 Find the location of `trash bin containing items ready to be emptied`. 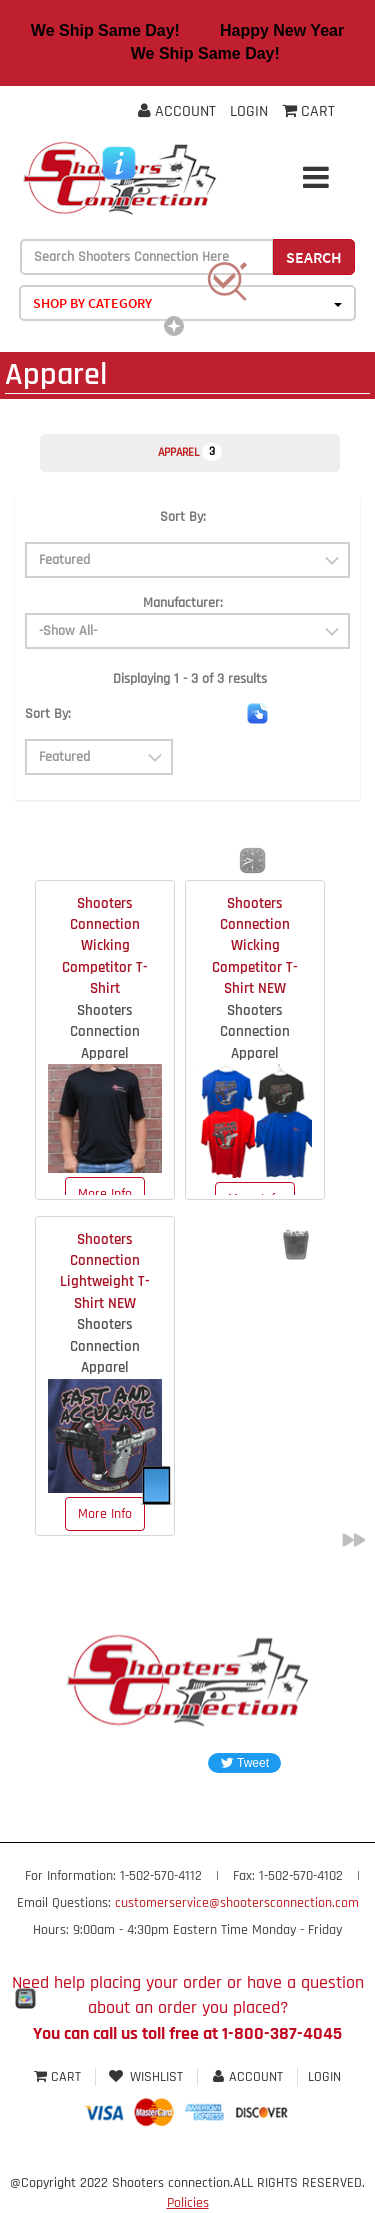

trash bin containing items ready to be emptied is located at coordinates (296, 1245).